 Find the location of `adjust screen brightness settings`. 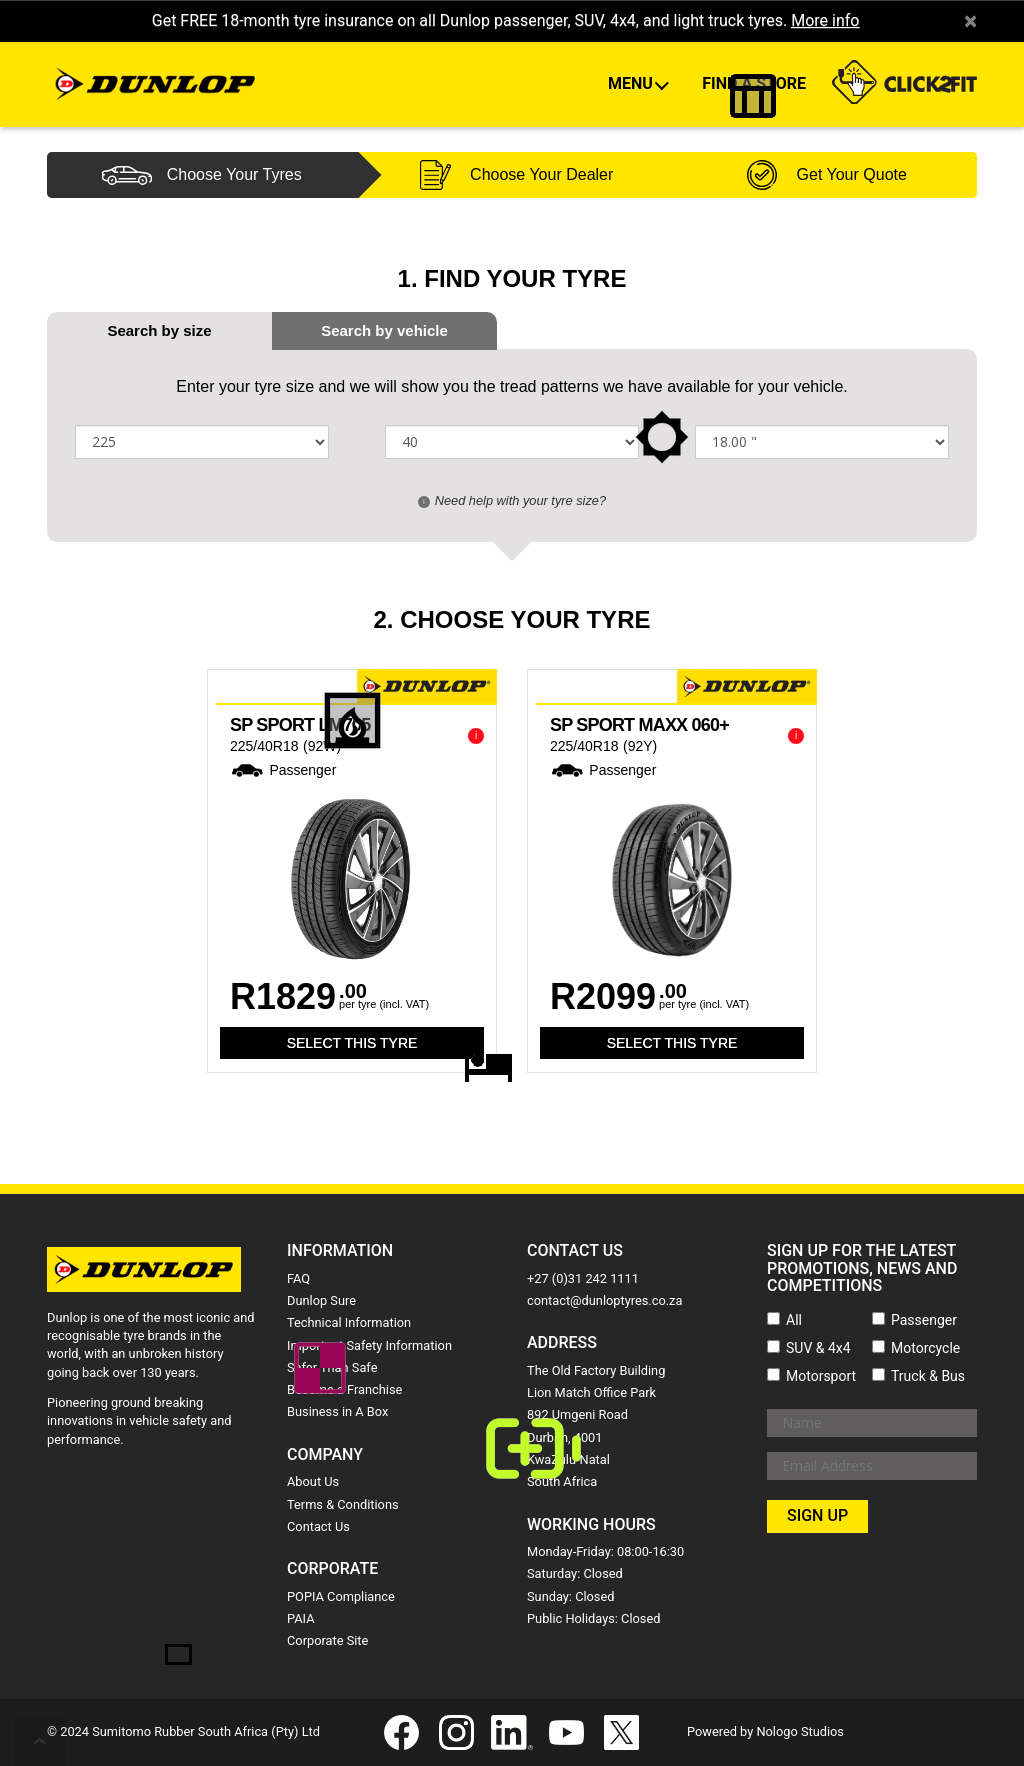

adjust screen brightness settings is located at coordinates (662, 437).